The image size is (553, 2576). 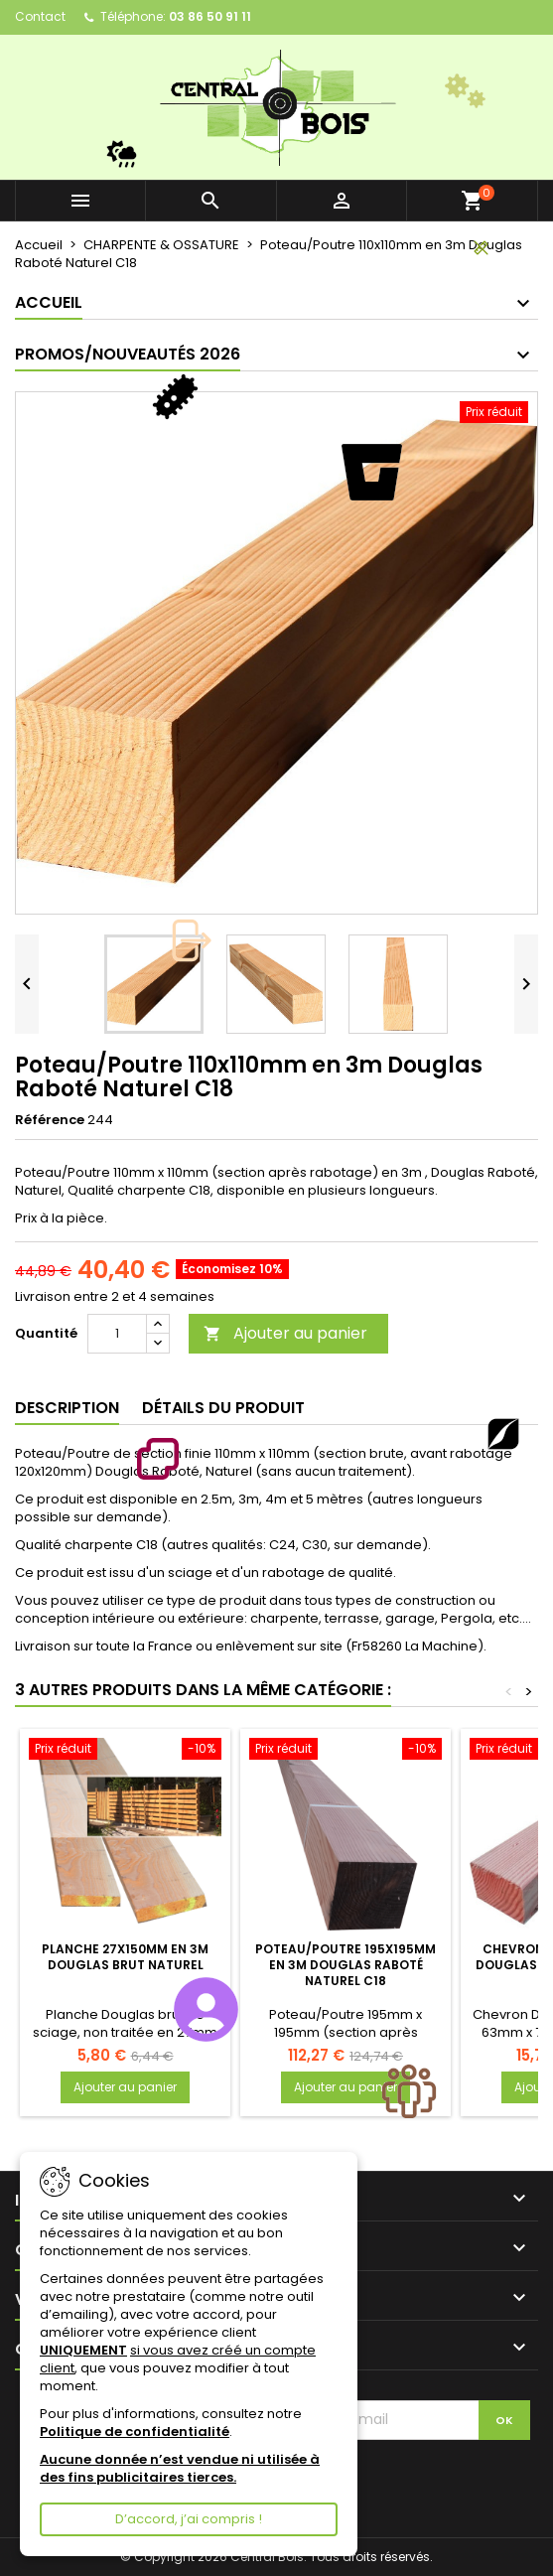 I want to click on link to Bitbucket repository, so click(x=371, y=472).